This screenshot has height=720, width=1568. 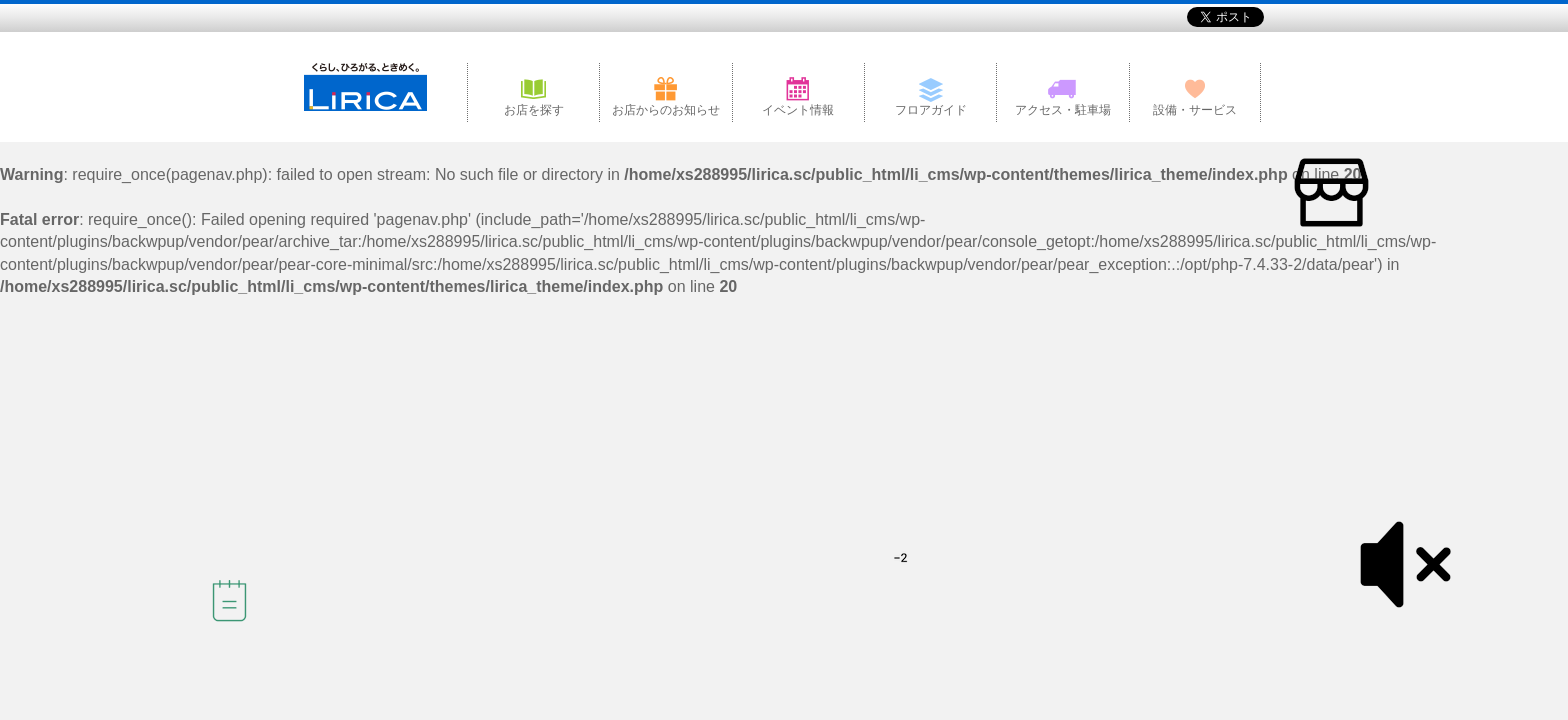 What do you see at coordinates (1331, 192) in the screenshot?
I see `access the online store or marketplace` at bounding box center [1331, 192].